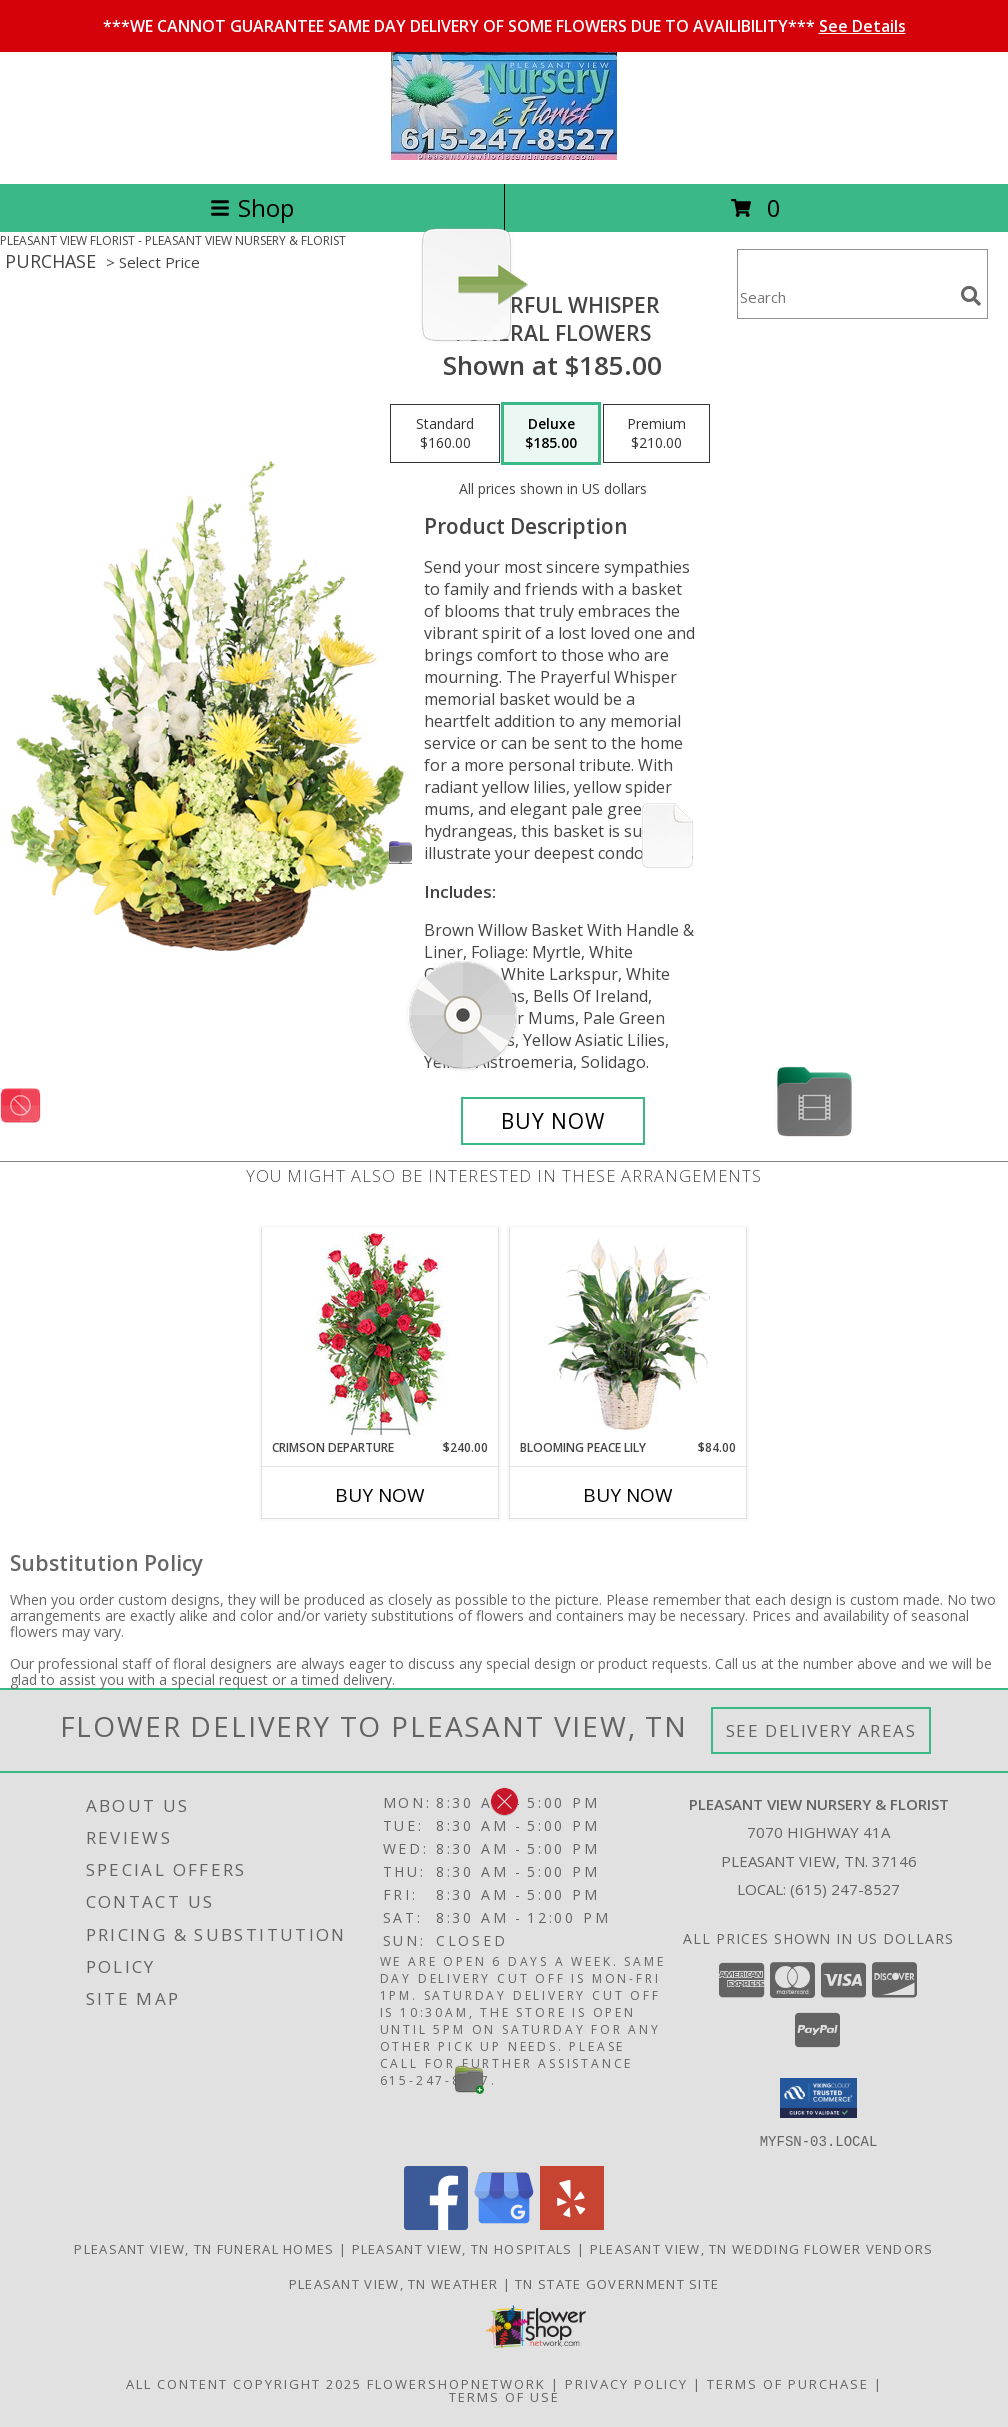 The height and width of the screenshot is (2427, 1008). I want to click on open your videos folder, so click(814, 1101).